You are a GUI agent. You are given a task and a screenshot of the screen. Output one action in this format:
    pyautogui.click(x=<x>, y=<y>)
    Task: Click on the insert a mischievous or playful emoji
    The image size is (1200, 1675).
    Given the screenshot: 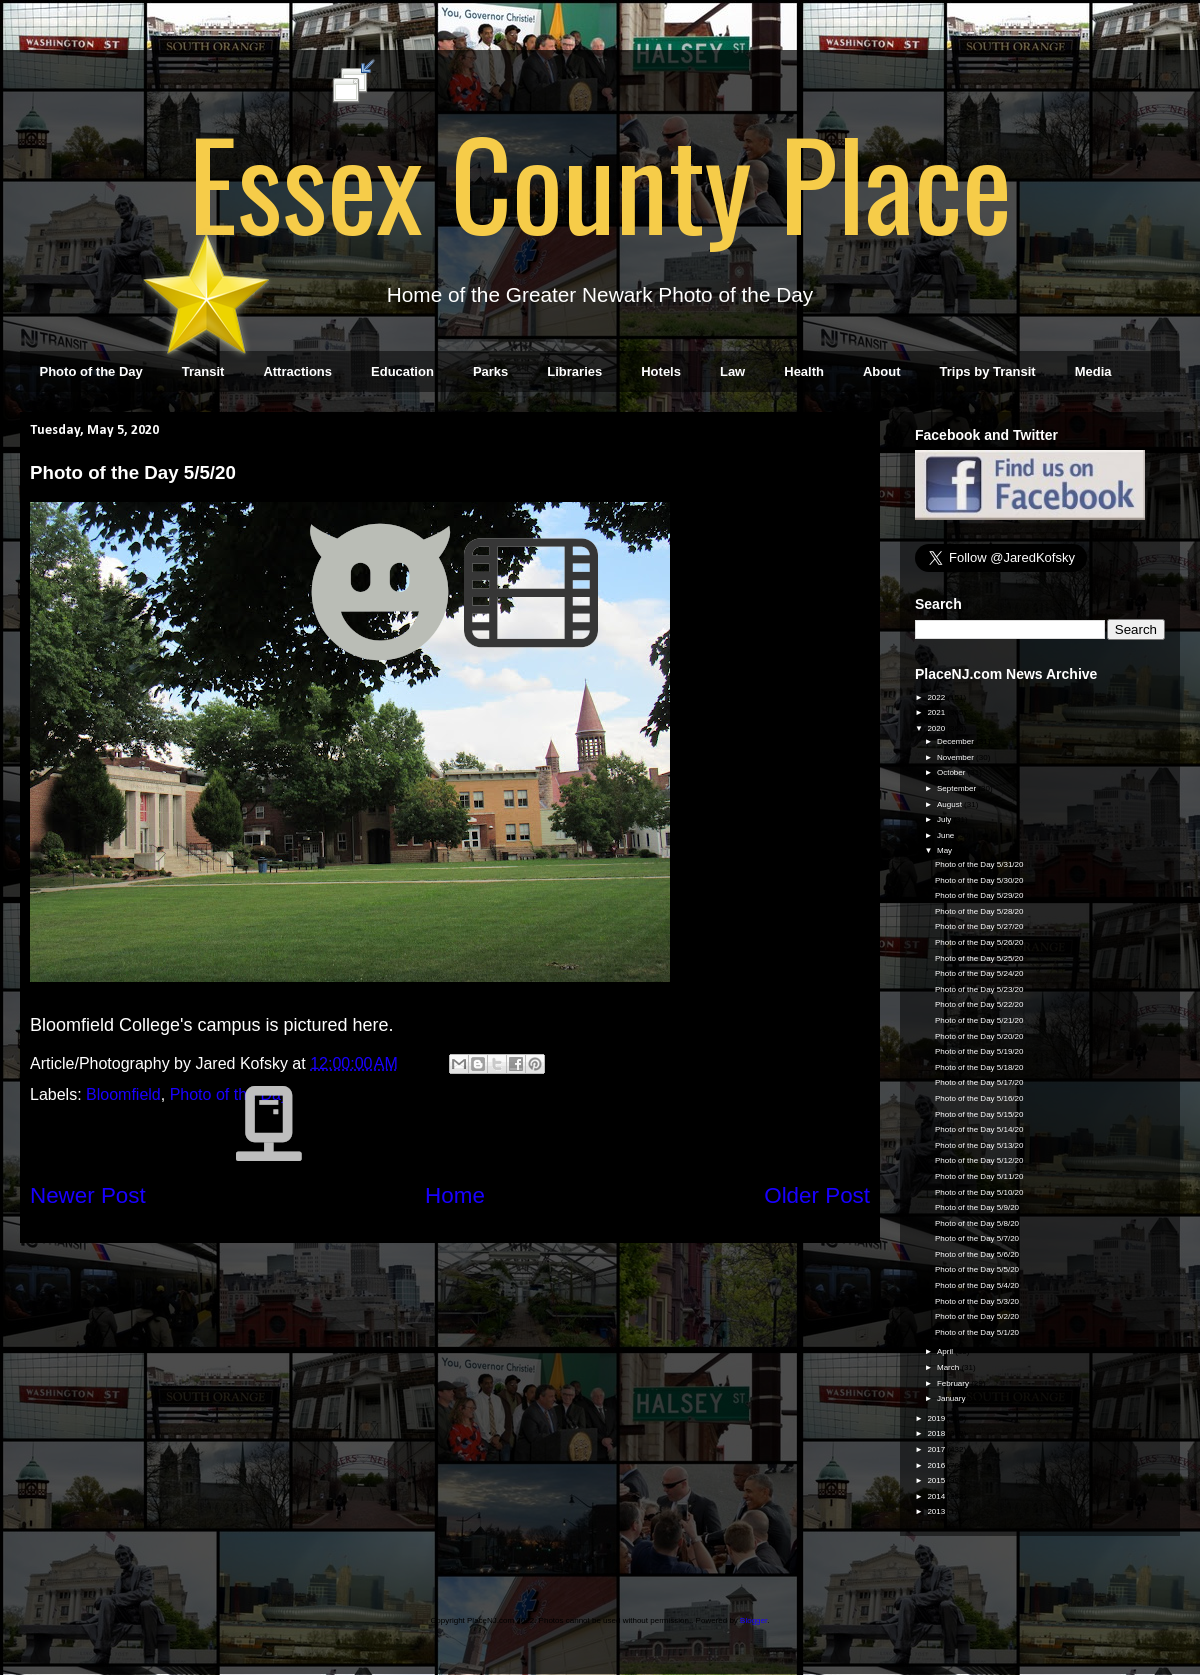 What is the action you would take?
    pyautogui.click(x=380, y=592)
    